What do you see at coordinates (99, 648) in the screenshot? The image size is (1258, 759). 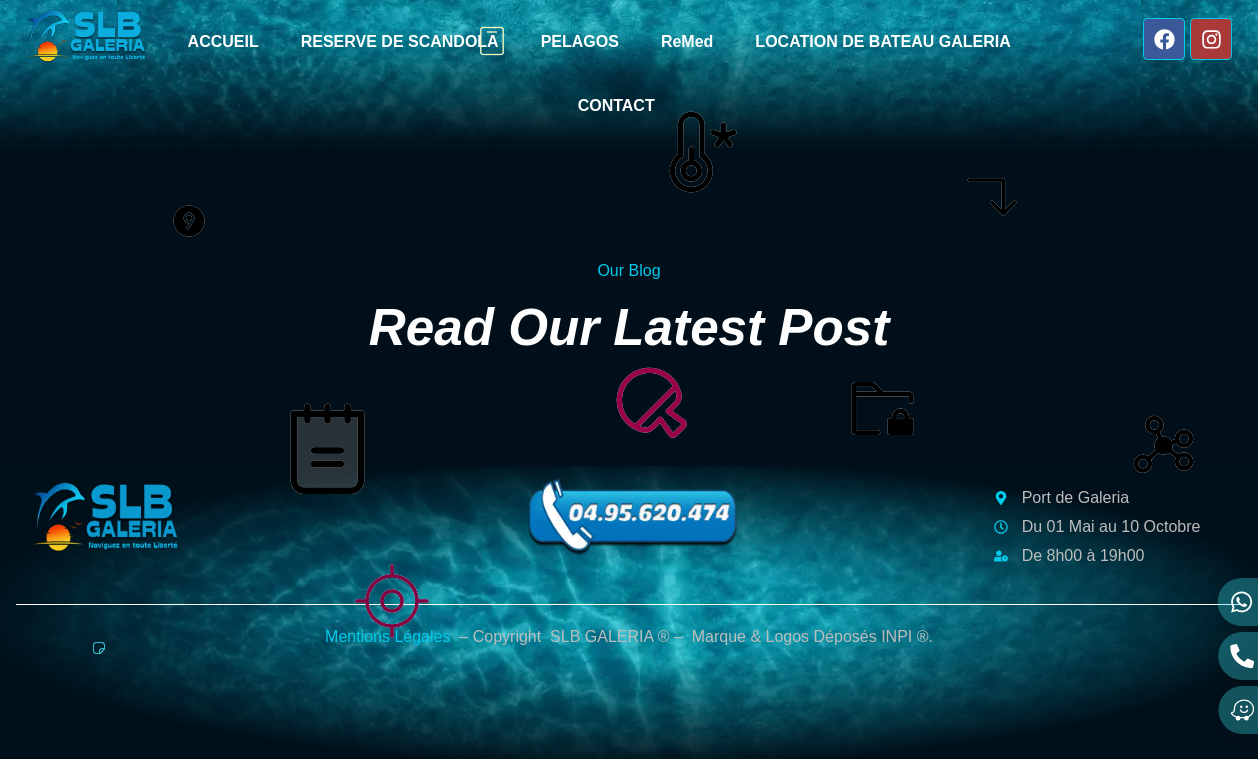 I see `add a sticker to your message` at bounding box center [99, 648].